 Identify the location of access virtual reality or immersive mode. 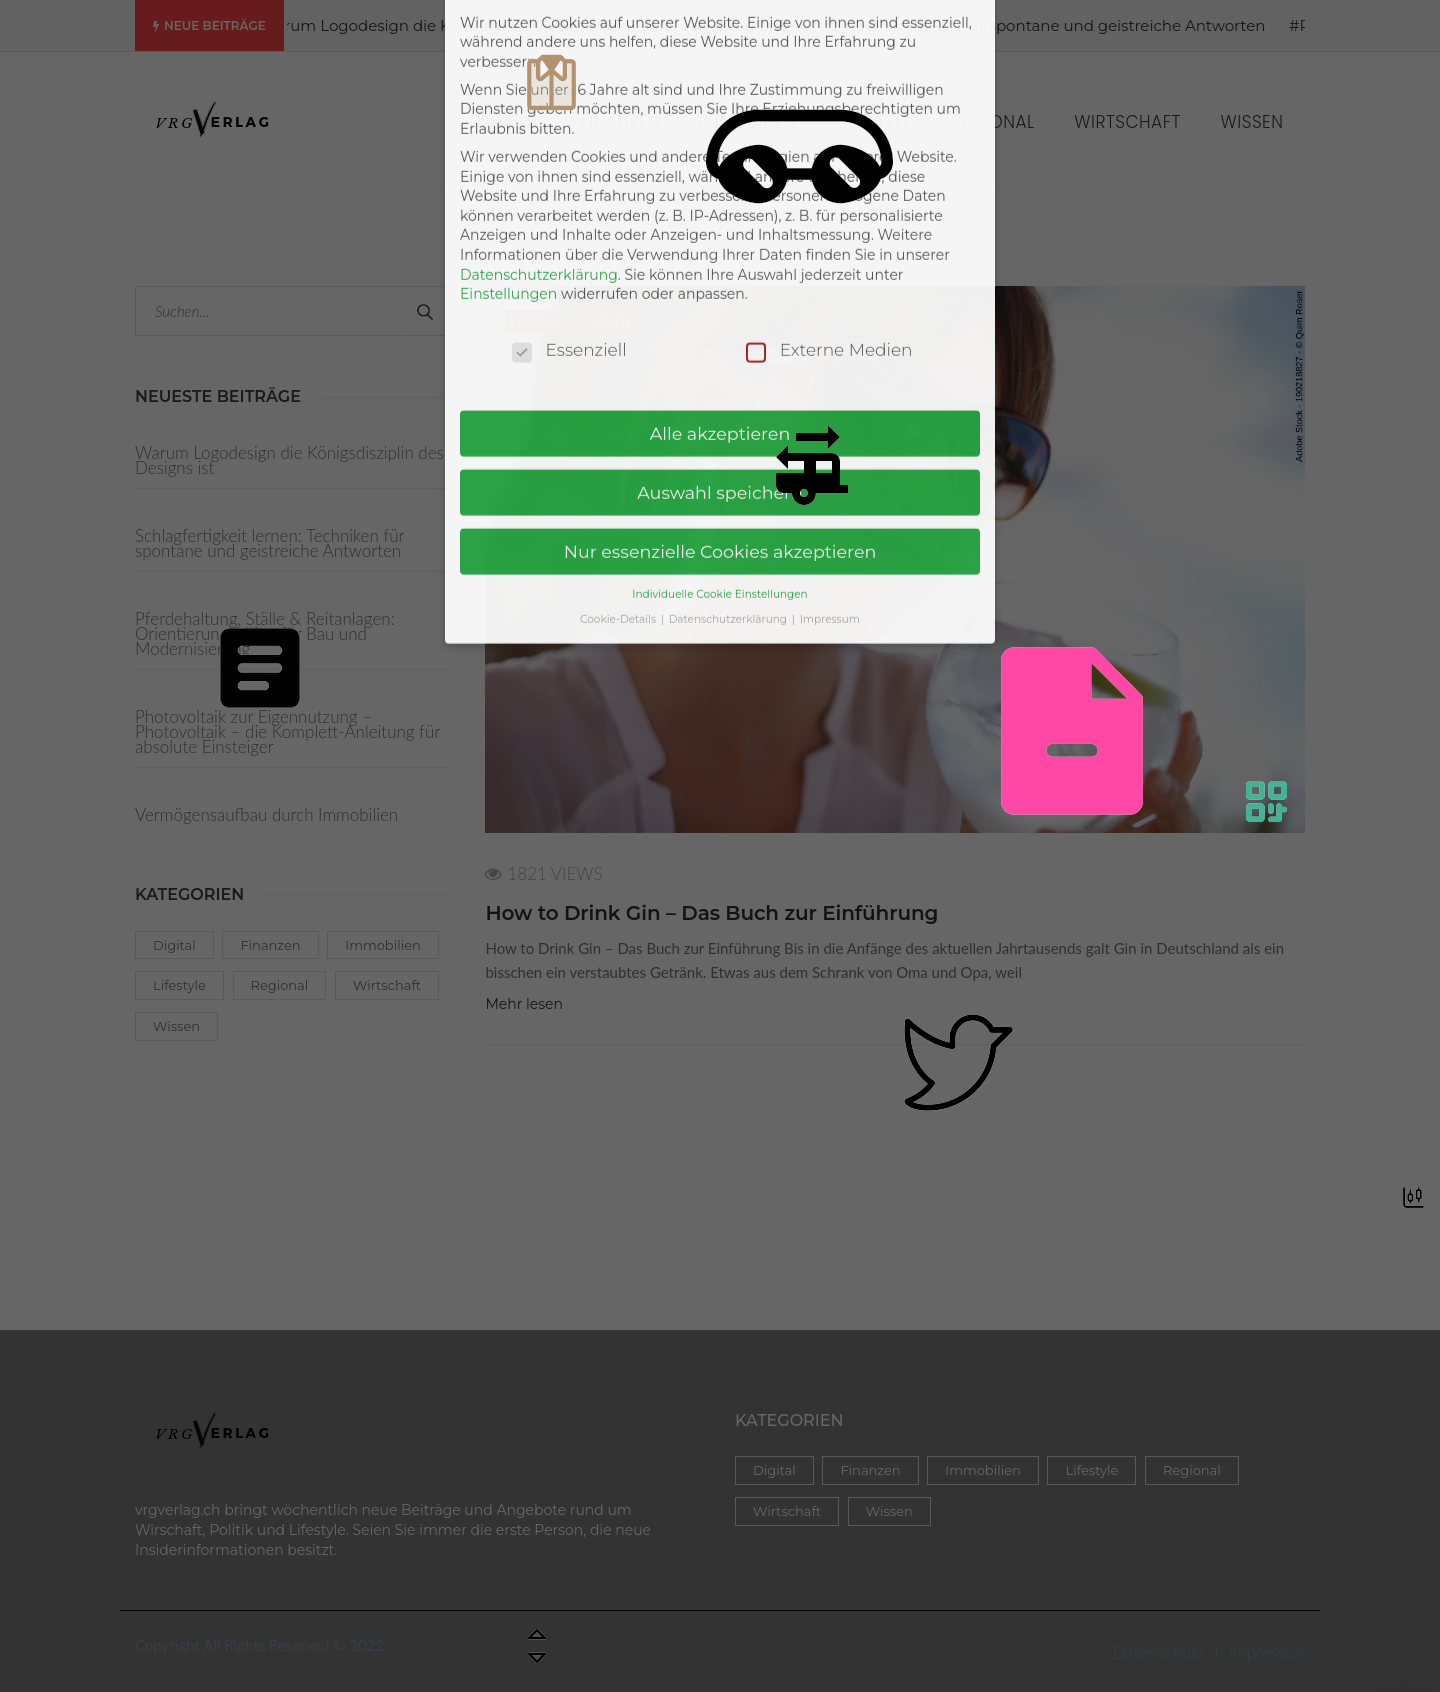
(799, 156).